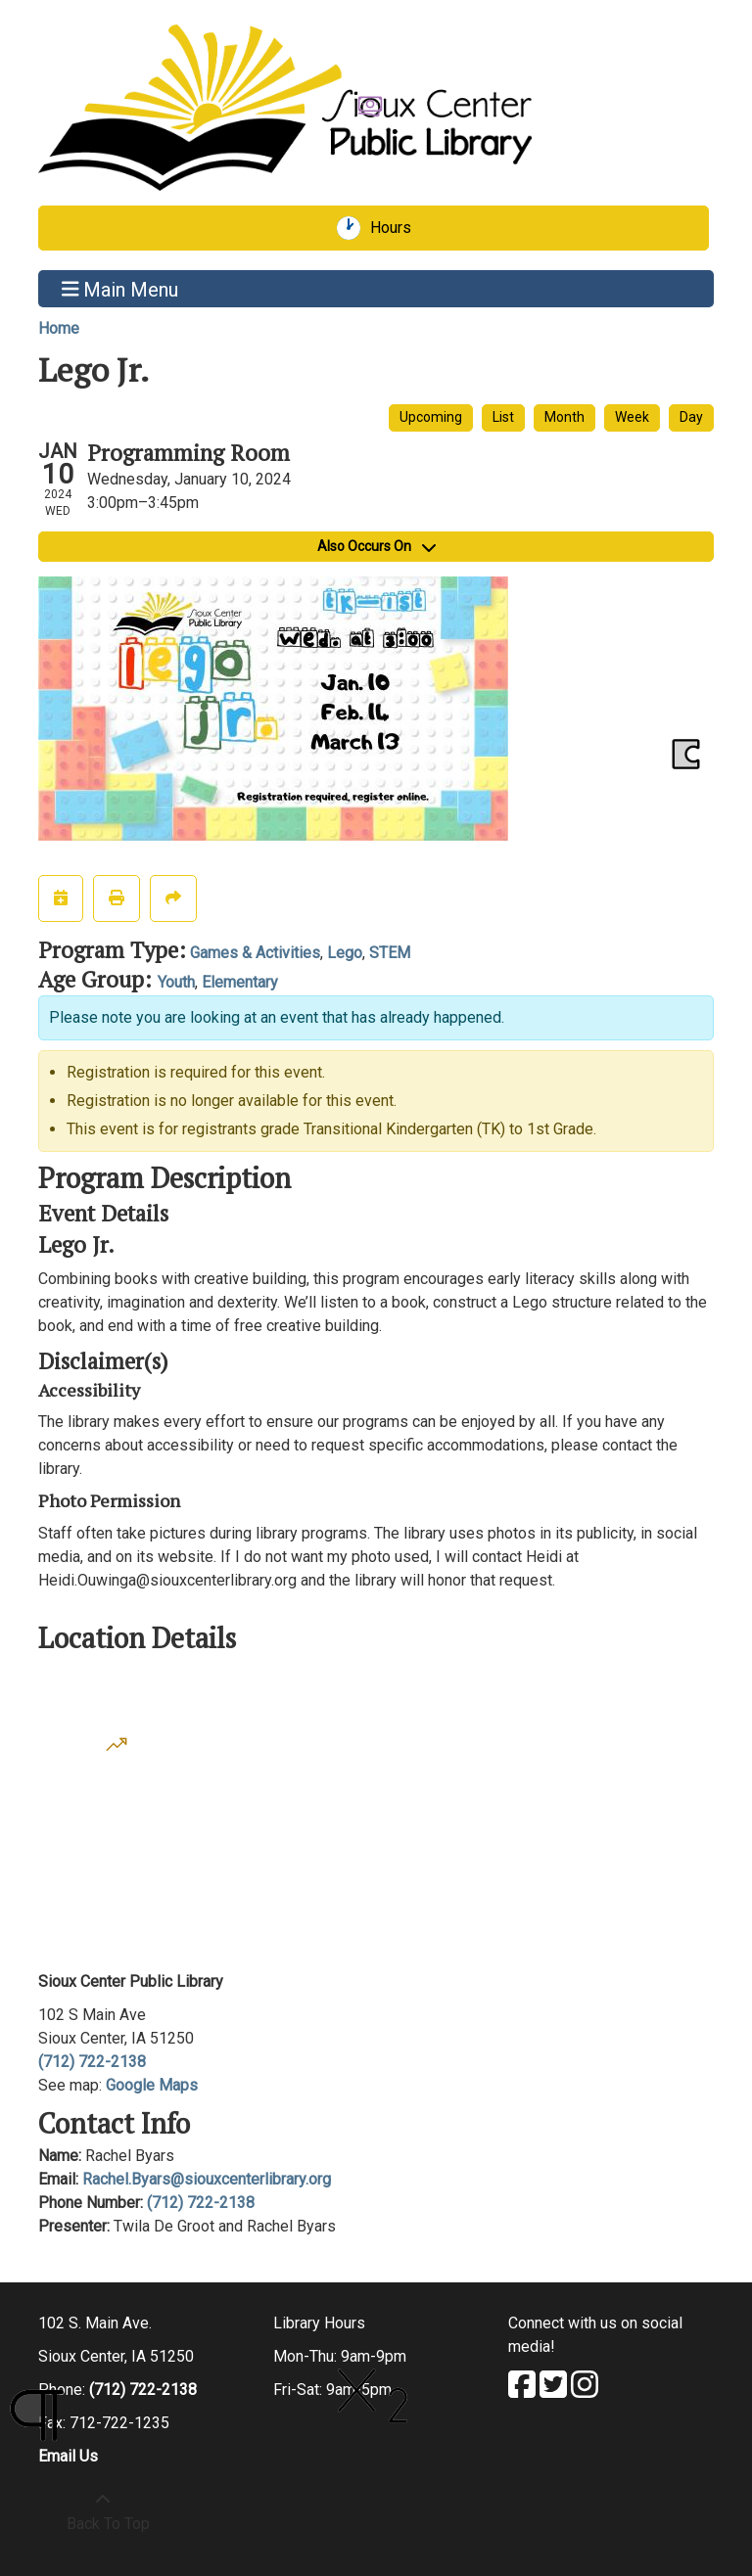 Image resolution: width=752 pixels, height=2576 pixels. Describe the element at coordinates (685, 754) in the screenshot. I see `open coda document app` at that location.